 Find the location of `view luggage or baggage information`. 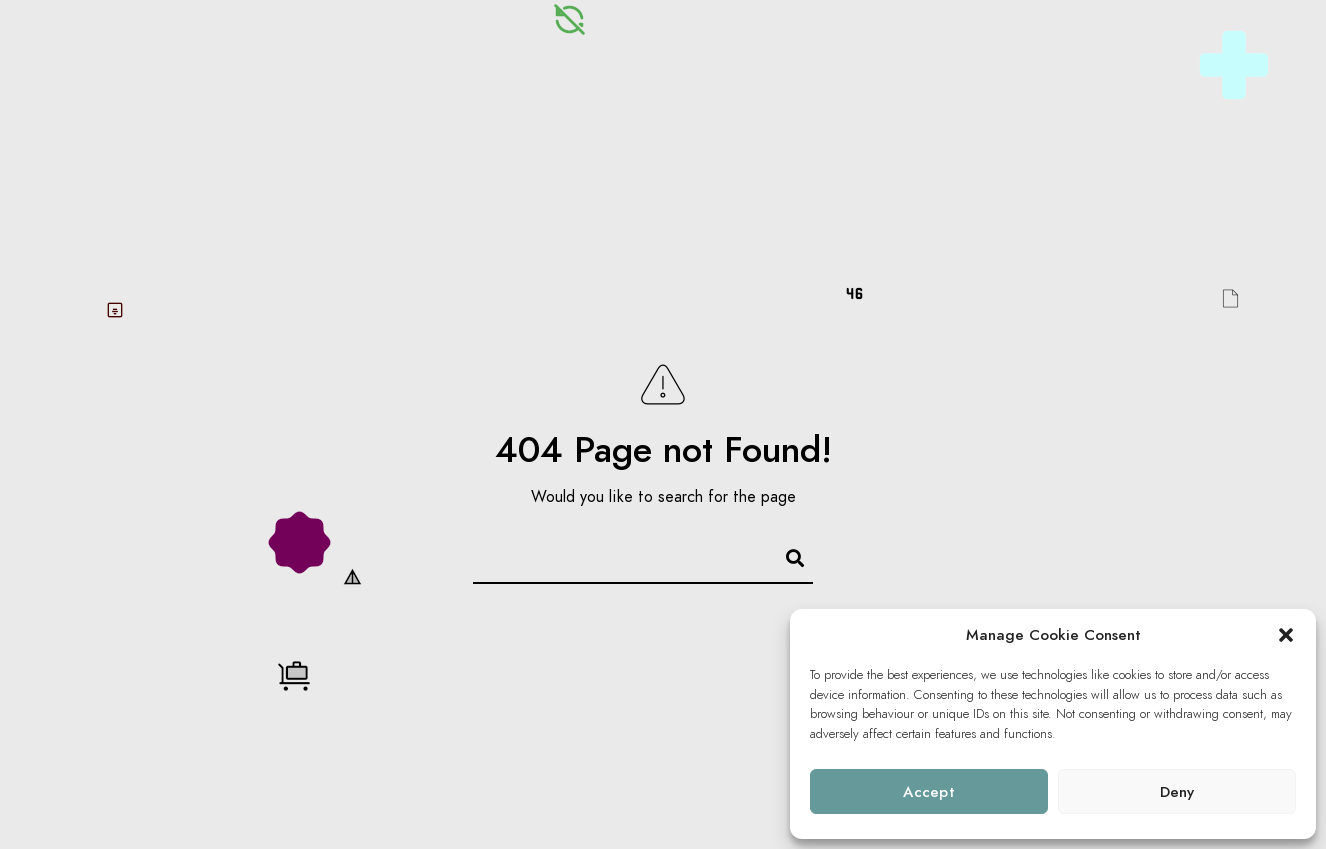

view luggage or baggage information is located at coordinates (293, 675).